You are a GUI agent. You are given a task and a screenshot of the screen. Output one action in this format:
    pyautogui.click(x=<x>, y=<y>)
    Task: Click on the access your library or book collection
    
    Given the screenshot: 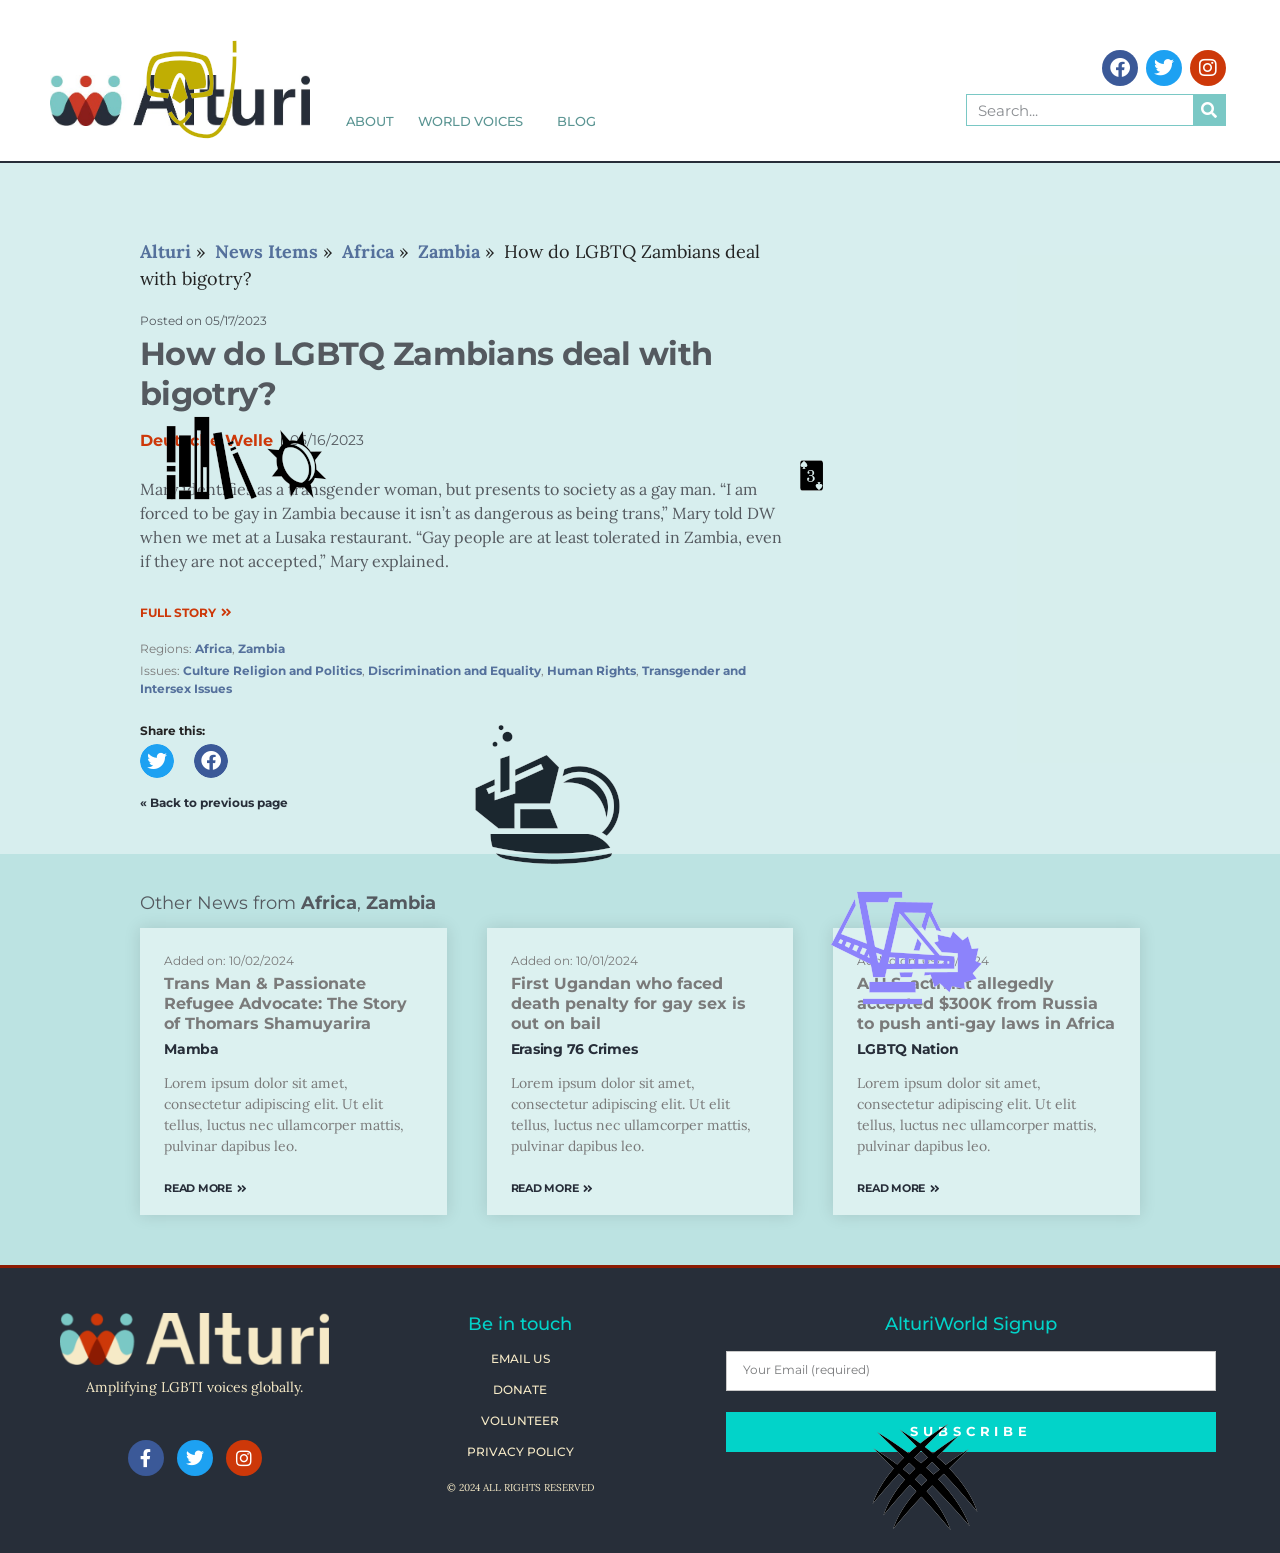 What is the action you would take?
    pyautogui.click(x=211, y=455)
    